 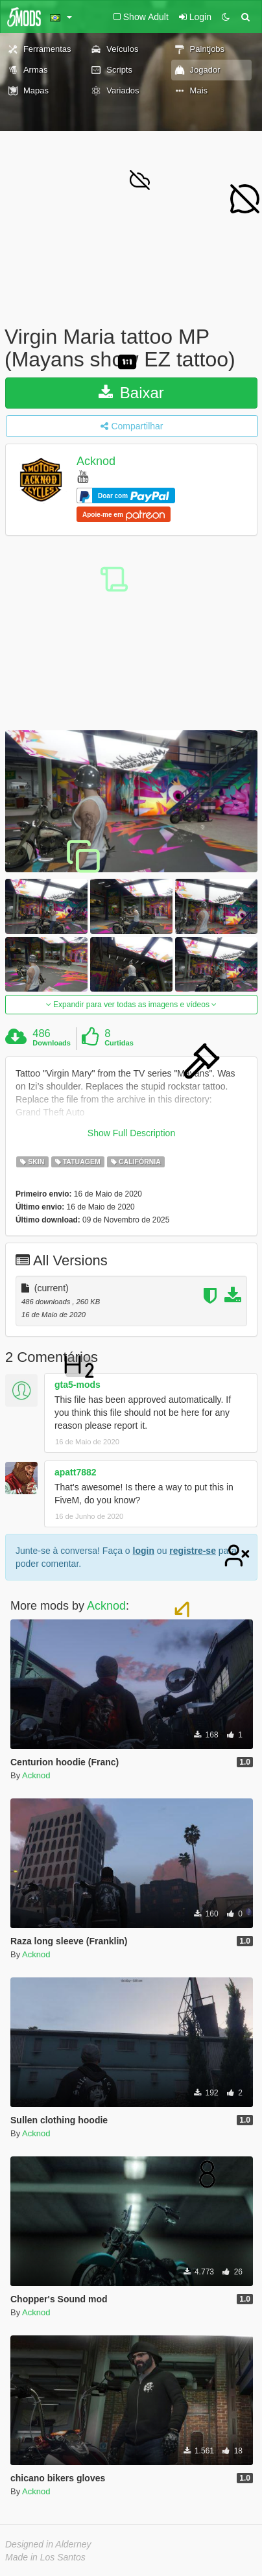 What do you see at coordinates (237, 1555) in the screenshot?
I see `remove a user from your contacts` at bounding box center [237, 1555].